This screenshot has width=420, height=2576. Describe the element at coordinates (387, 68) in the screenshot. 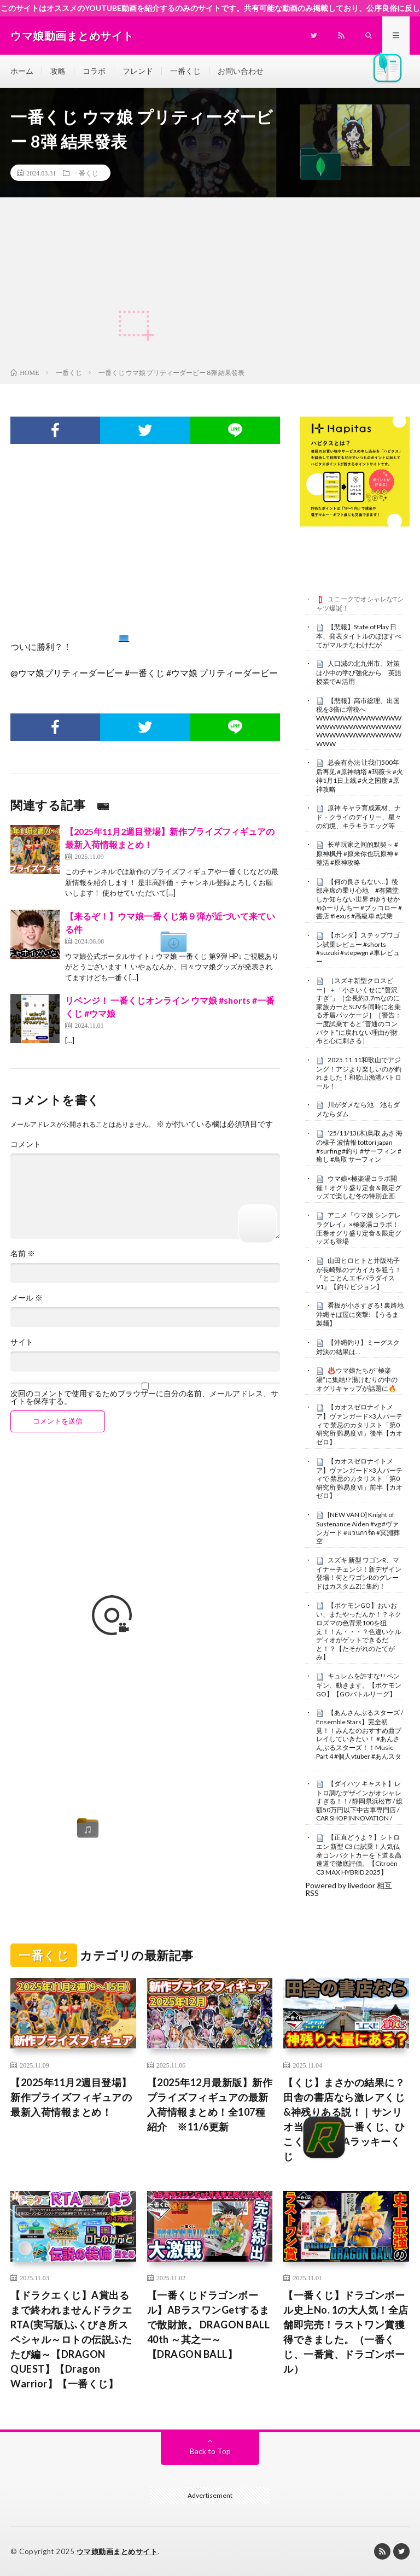

I see `open foliate e-book reader app` at that location.